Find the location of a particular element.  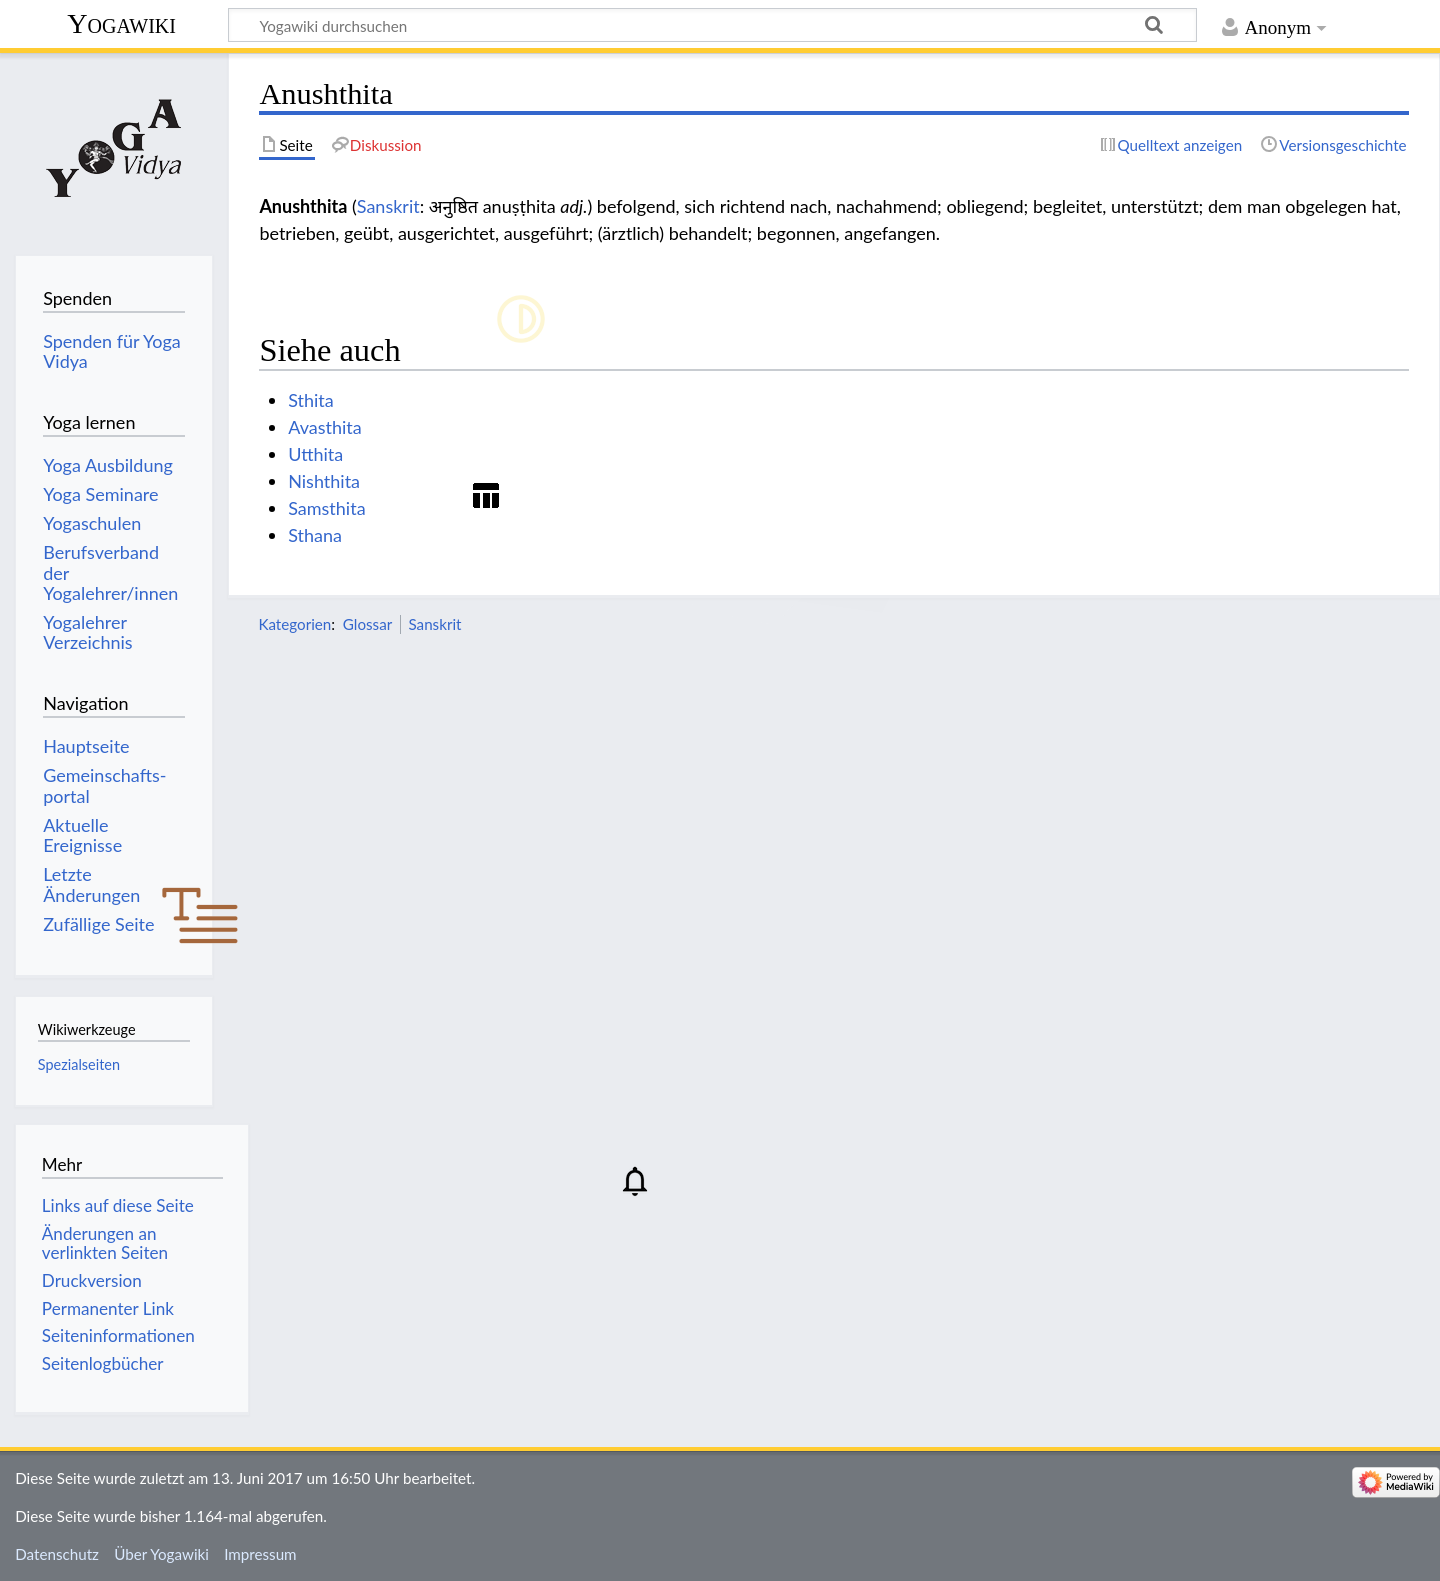

view your notifications is located at coordinates (635, 1181).